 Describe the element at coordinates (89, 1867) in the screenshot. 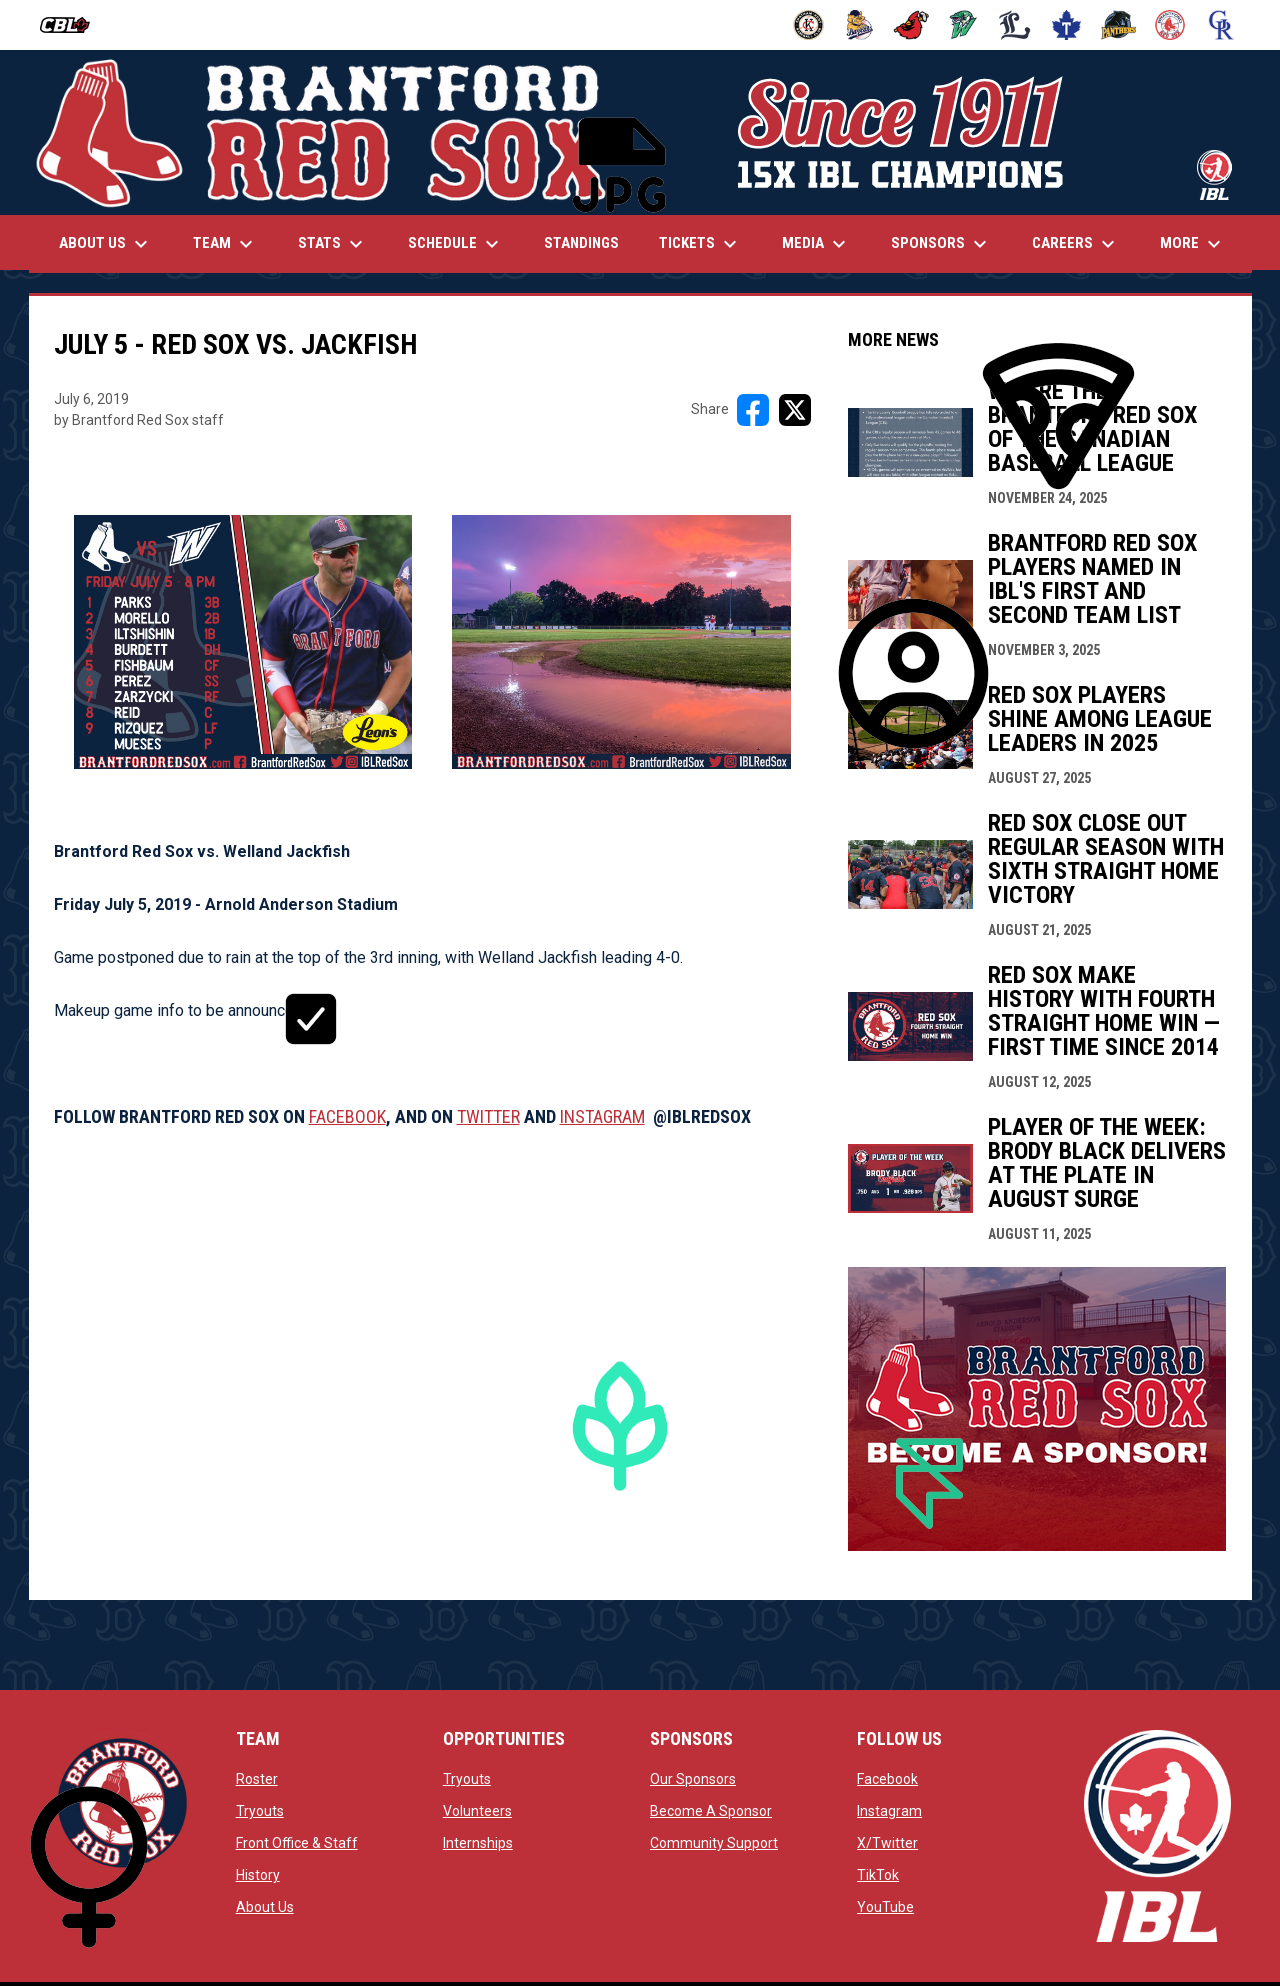

I see `select female gender option` at that location.